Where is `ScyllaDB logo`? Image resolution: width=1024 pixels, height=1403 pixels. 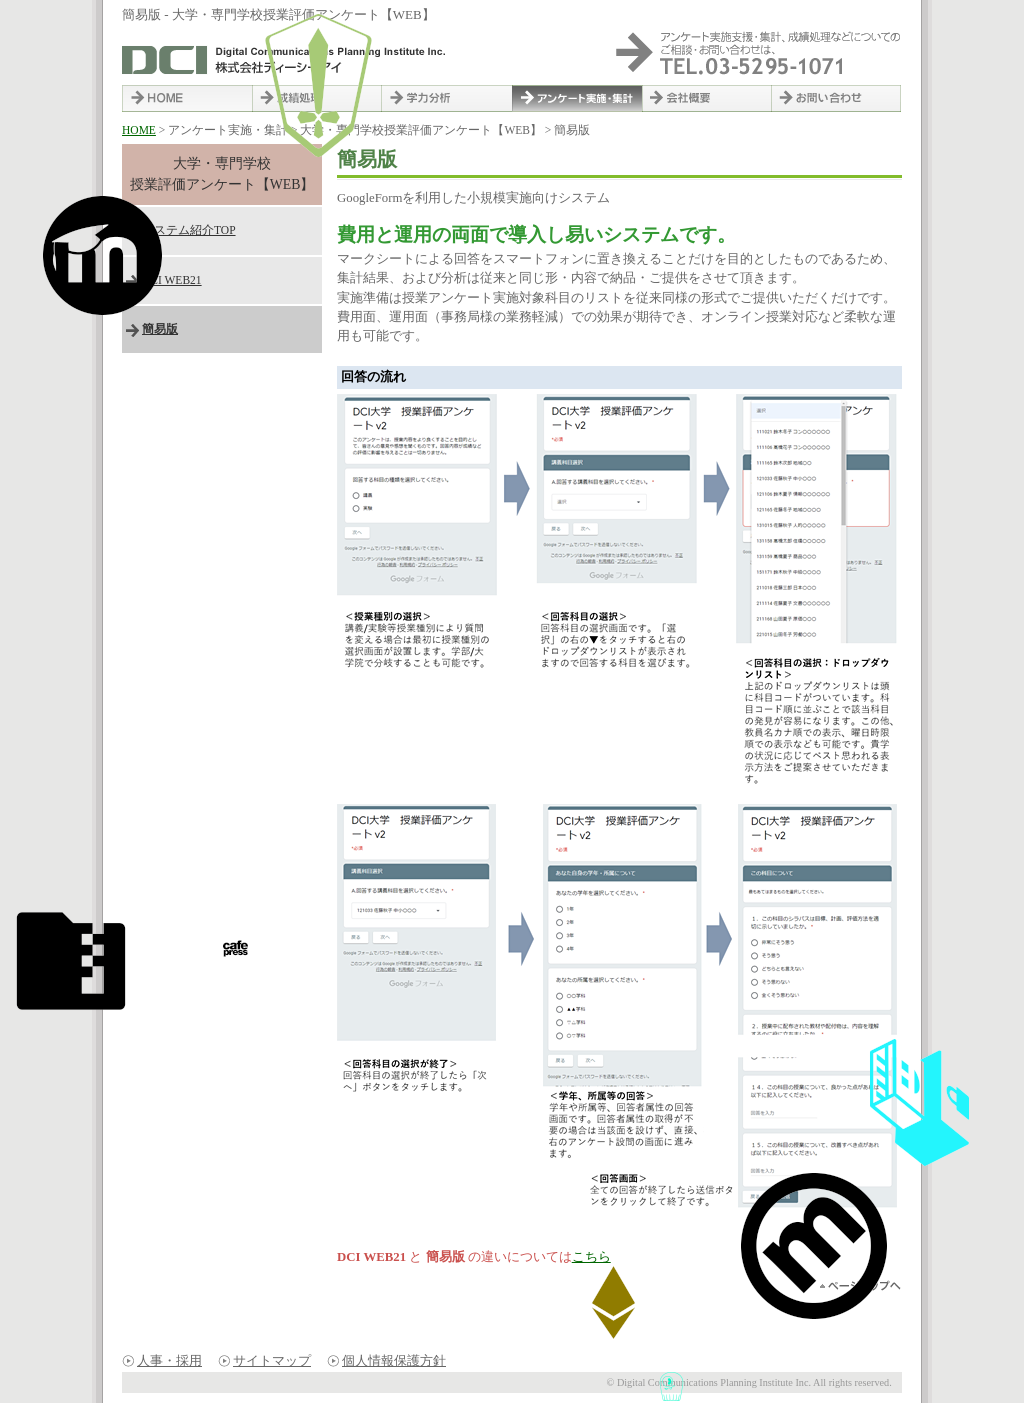
ScyllaDB logo is located at coordinates (671, 1386).